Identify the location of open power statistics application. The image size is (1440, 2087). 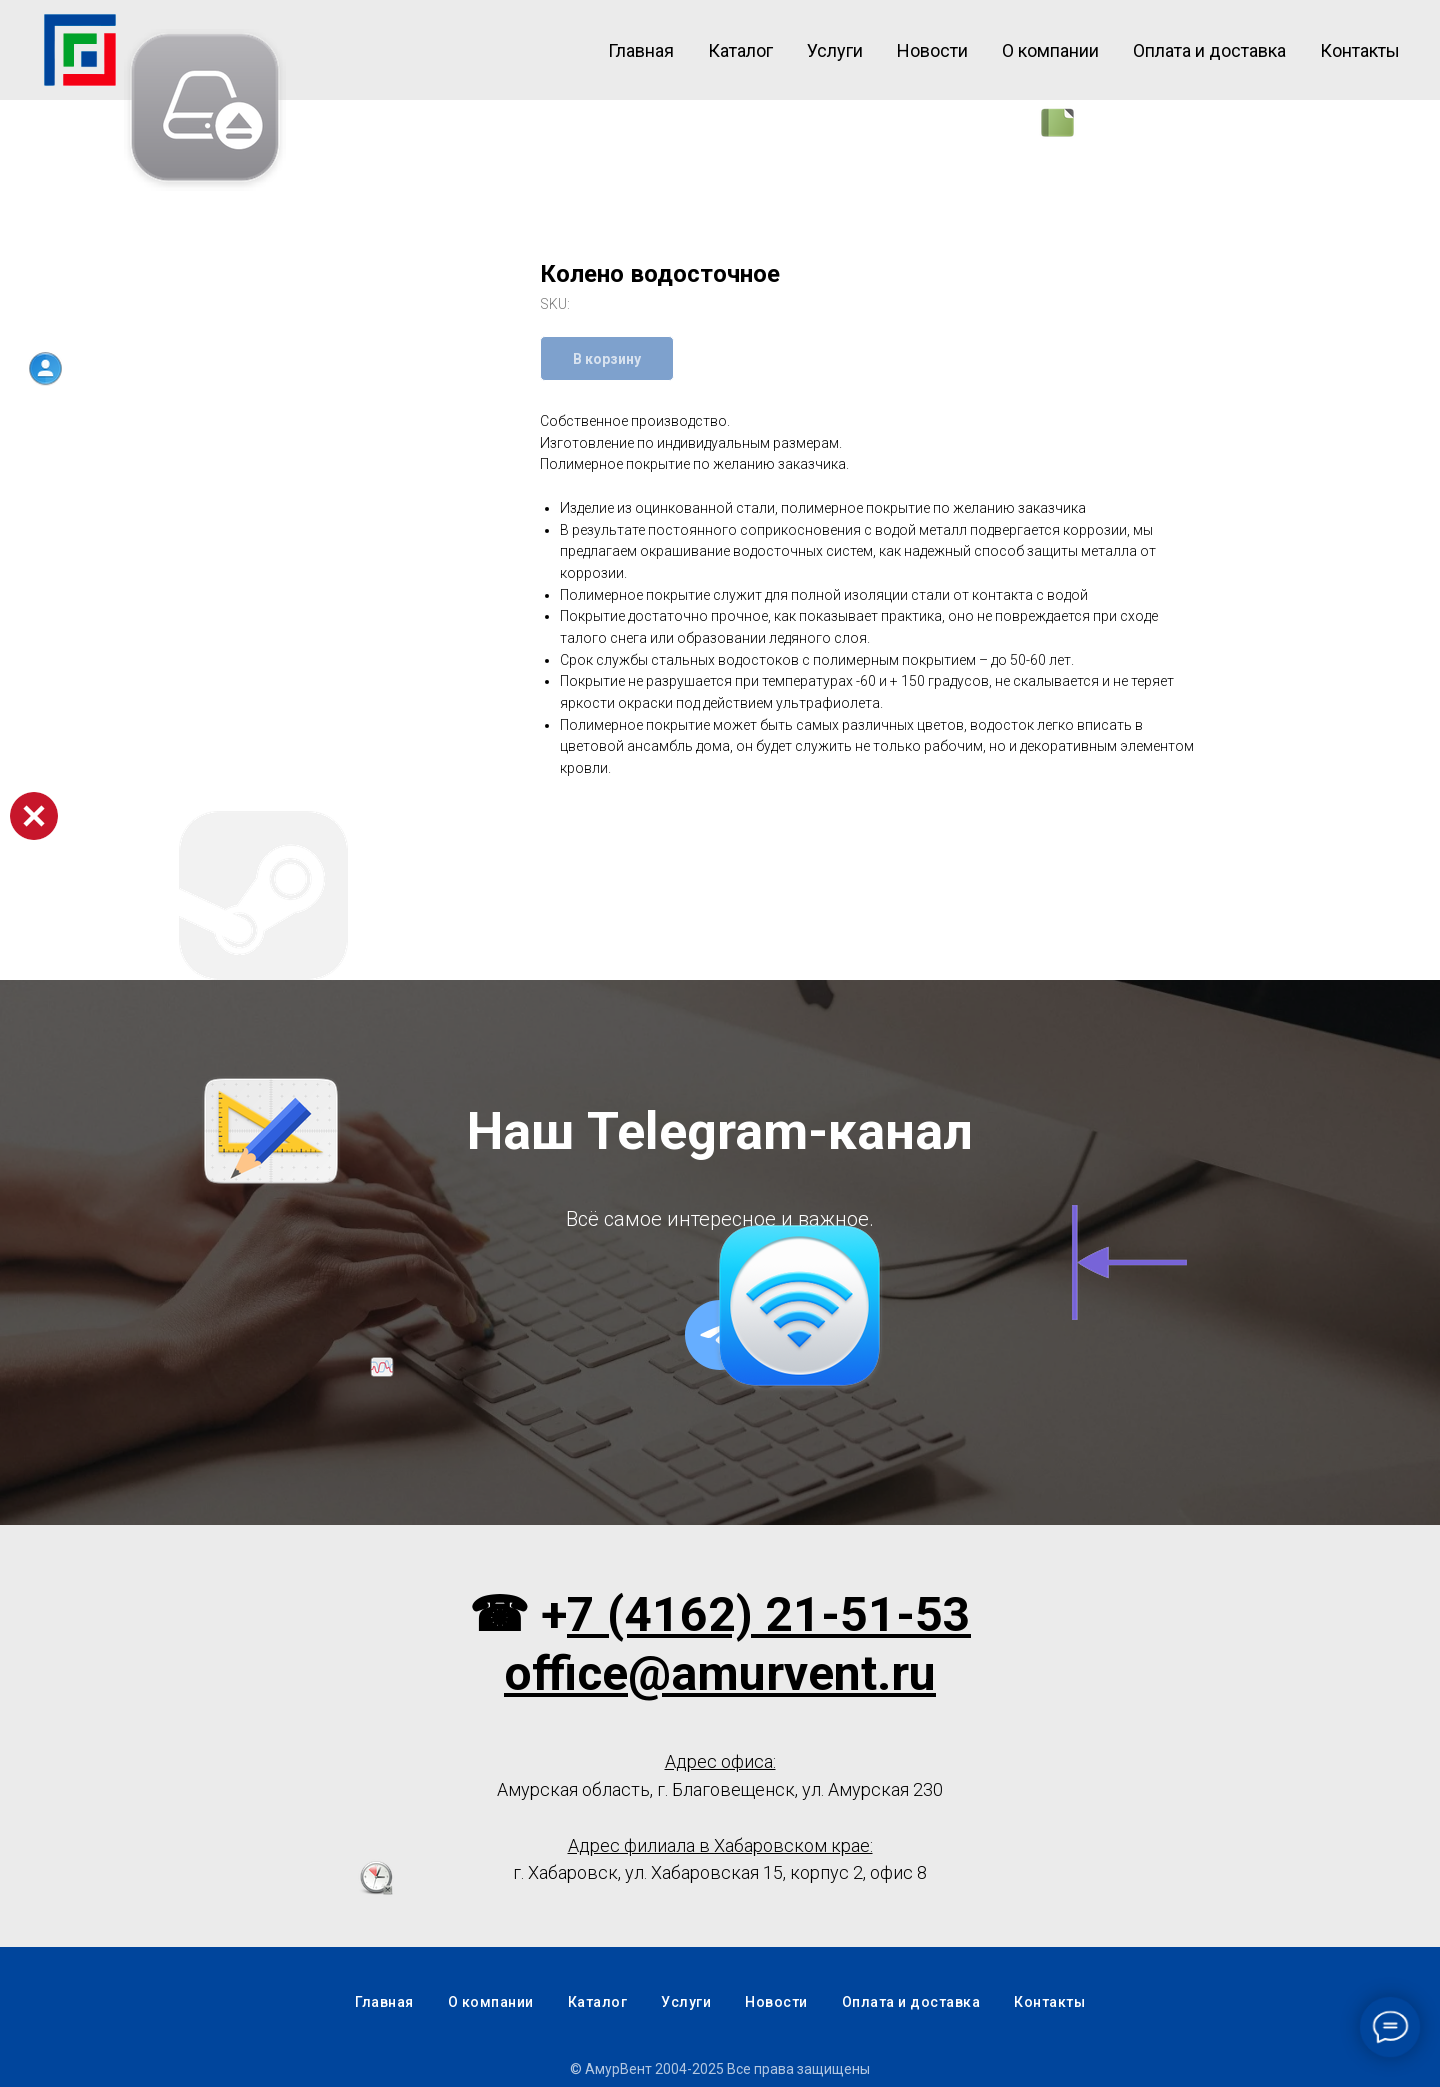
(382, 1367).